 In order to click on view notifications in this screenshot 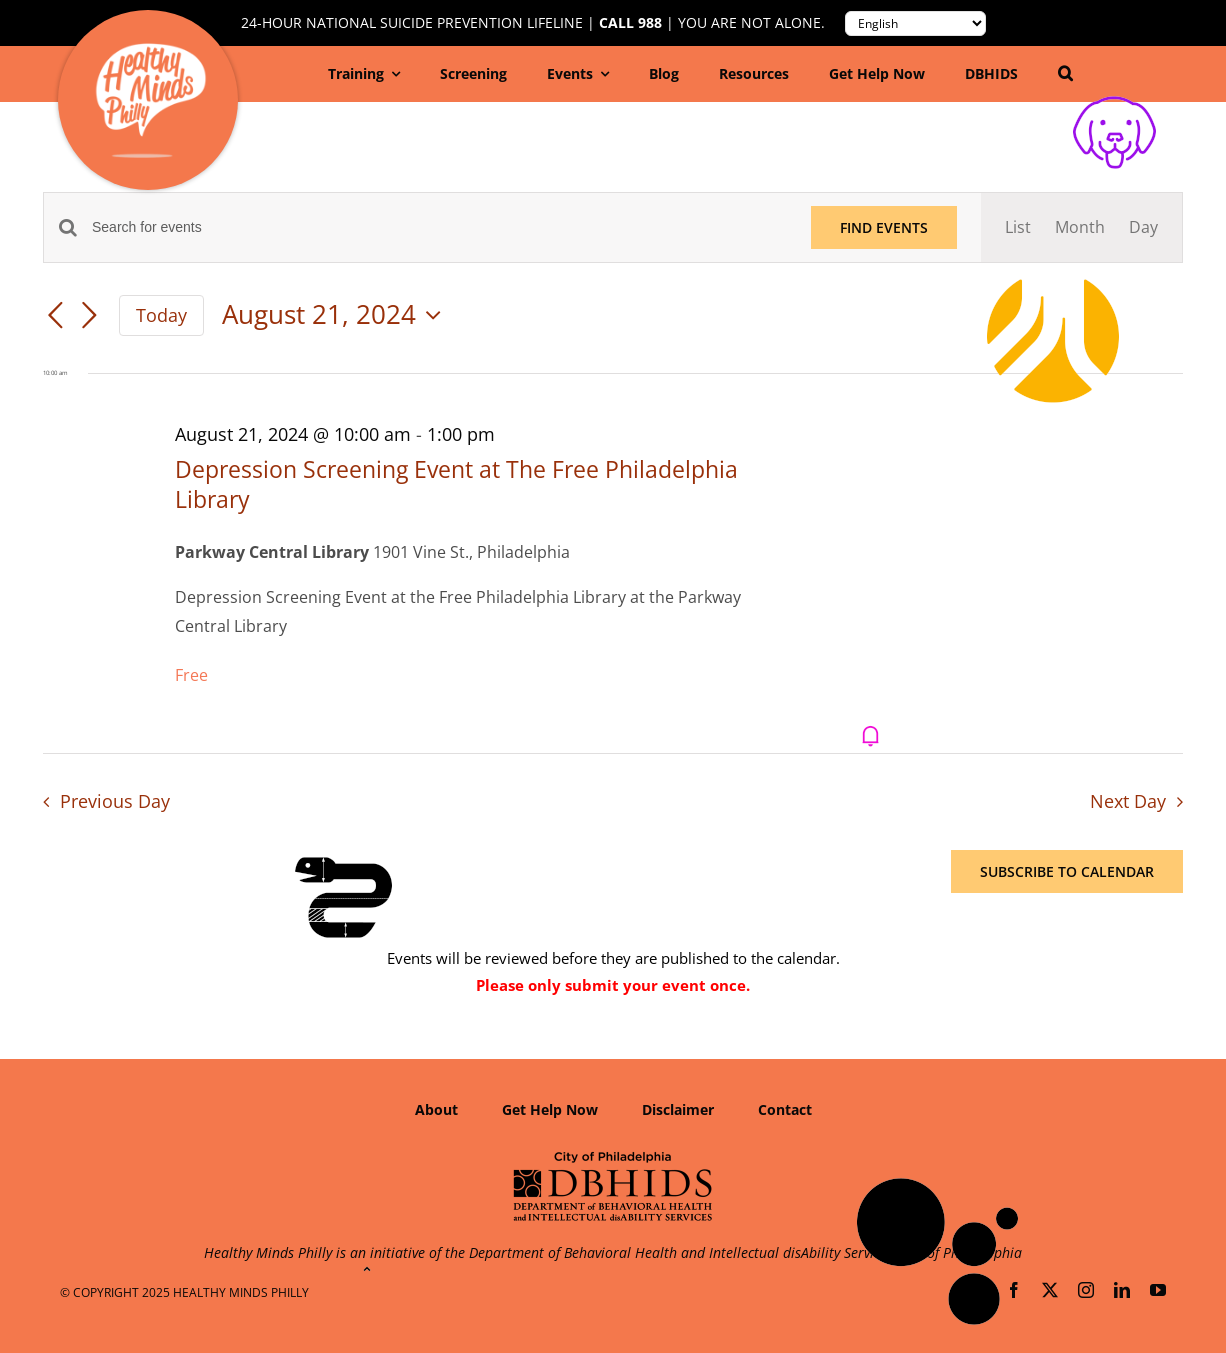, I will do `click(870, 735)`.